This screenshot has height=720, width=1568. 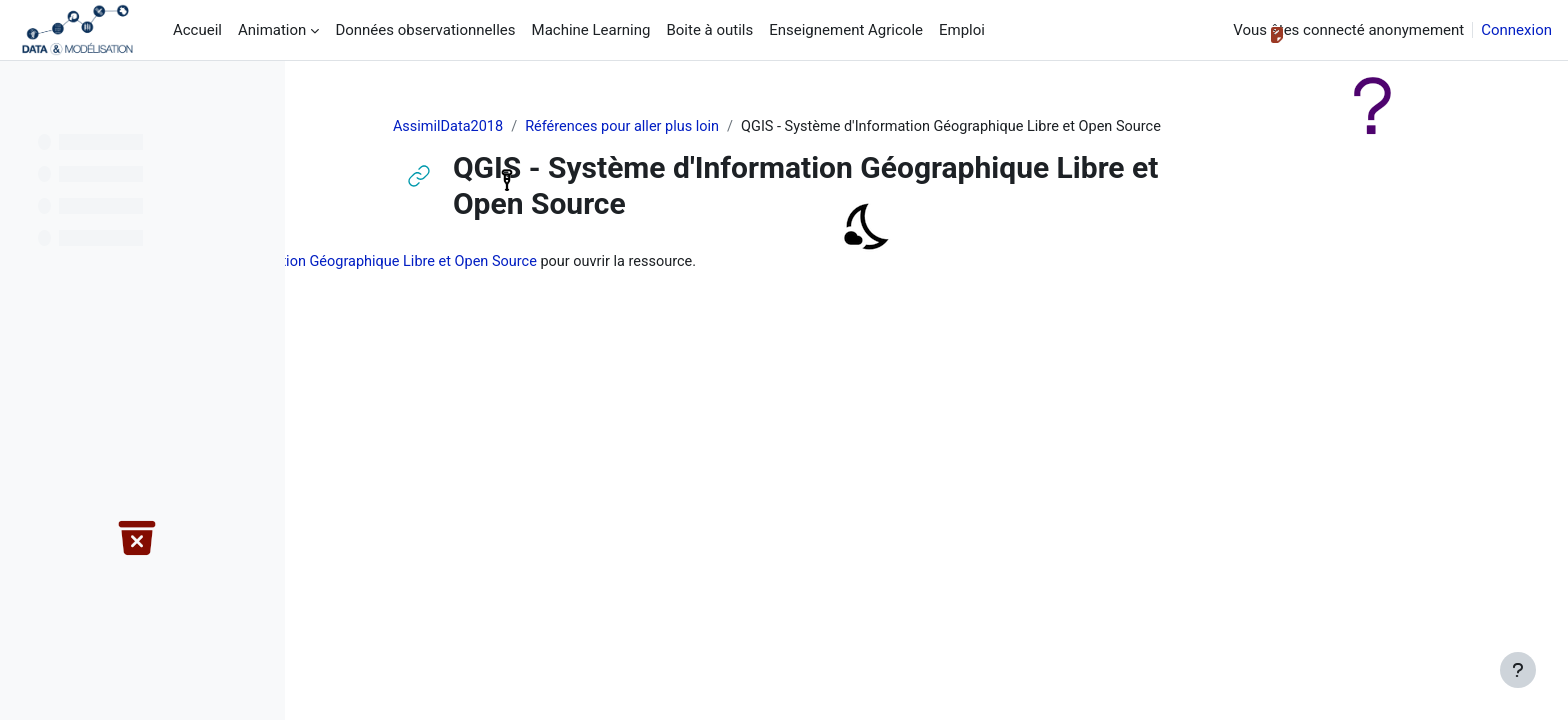 What do you see at coordinates (1372, 107) in the screenshot?
I see `access help or support resources` at bounding box center [1372, 107].